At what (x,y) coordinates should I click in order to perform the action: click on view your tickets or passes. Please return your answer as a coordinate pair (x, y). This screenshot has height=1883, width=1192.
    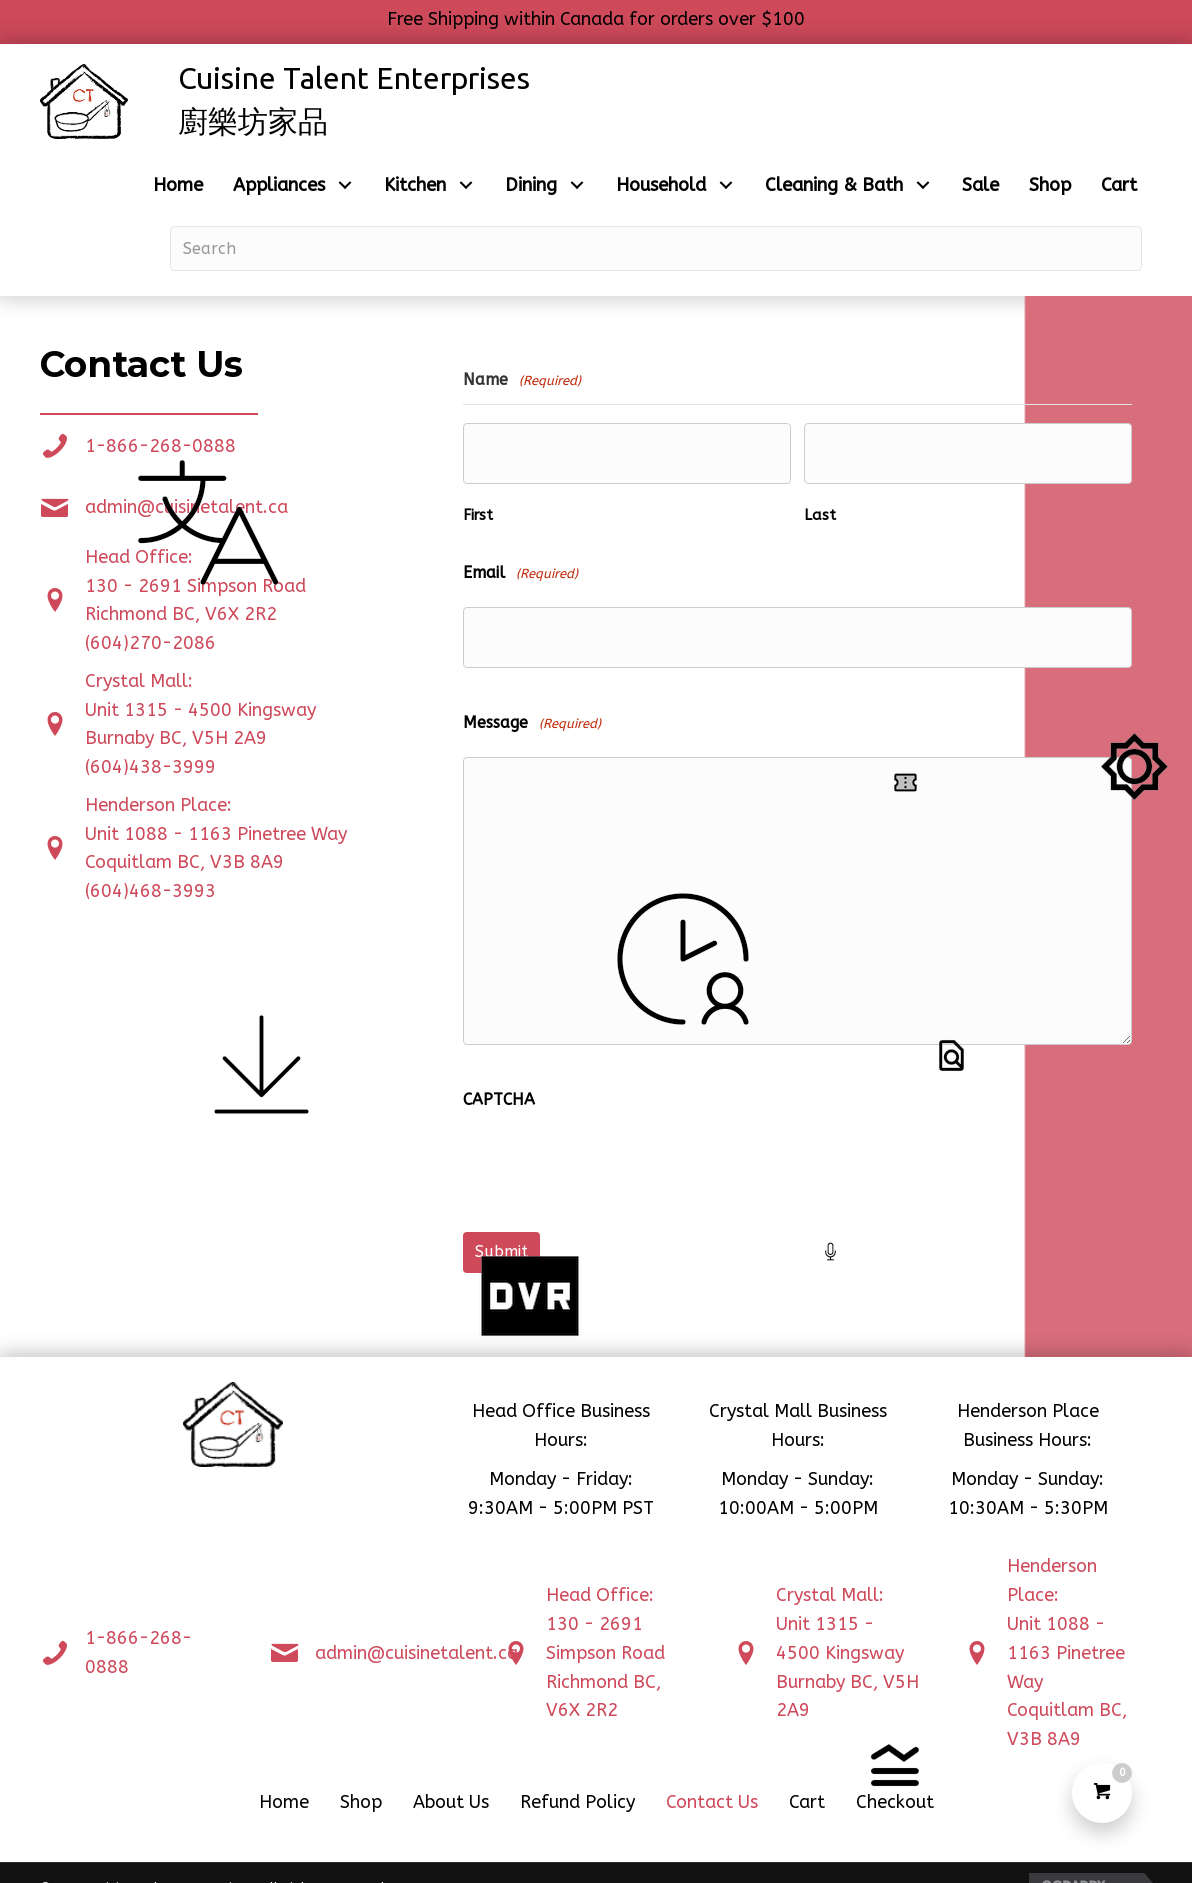
    Looking at the image, I should click on (905, 782).